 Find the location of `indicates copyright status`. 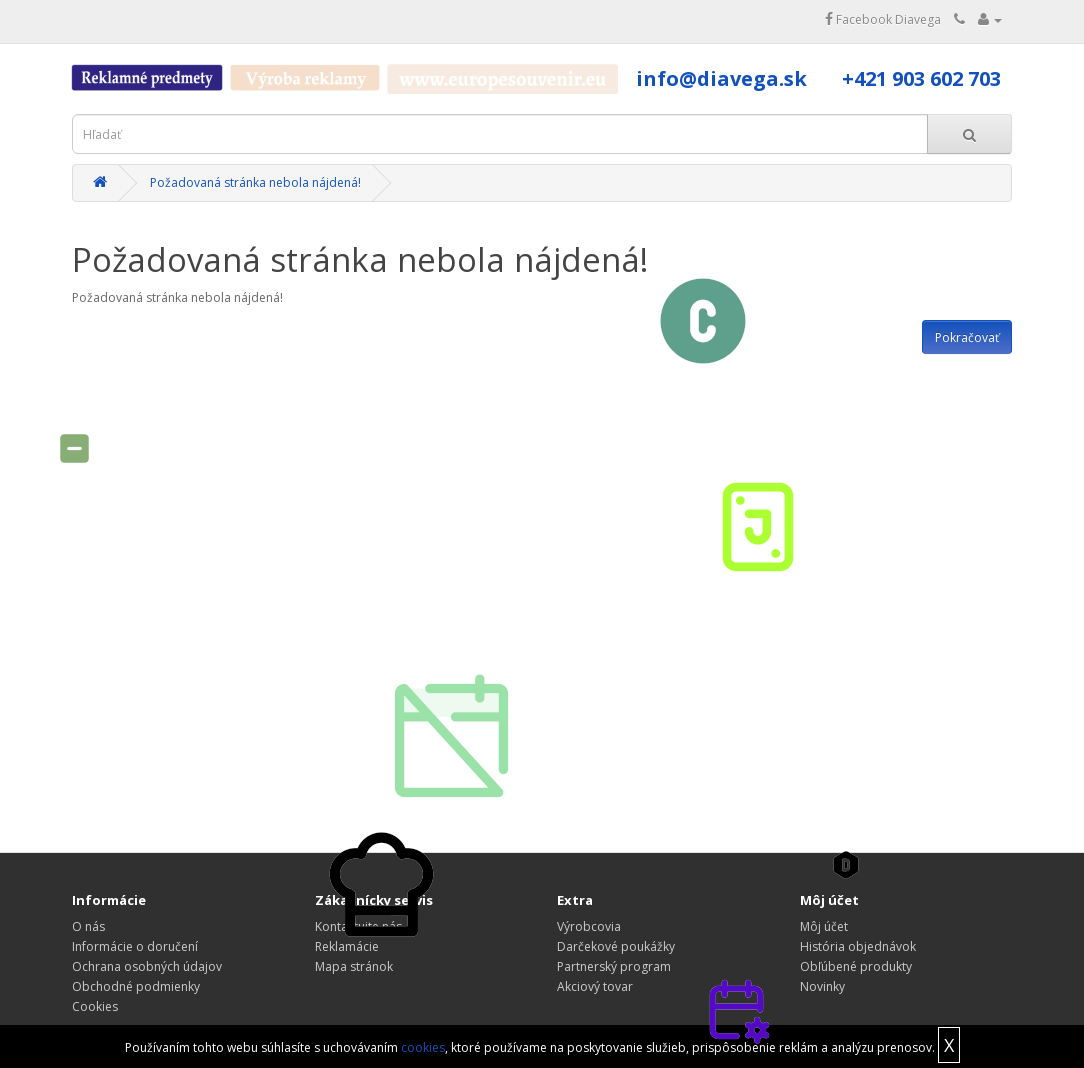

indicates copyright status is located at coordinates (703, 321).